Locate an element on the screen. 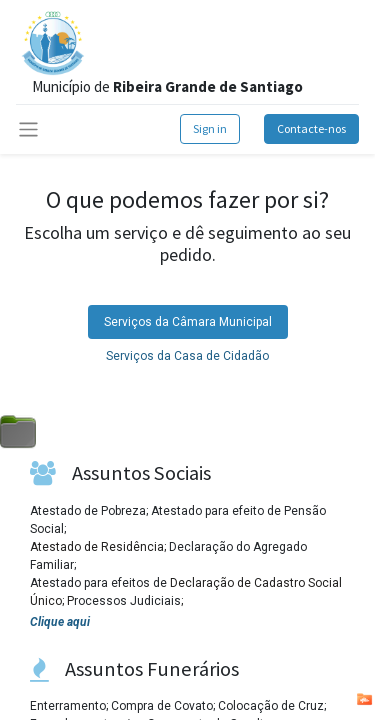 The width and height of the screenshot is (375, 720). open folder to view contents is located at coordinates (18, 431).